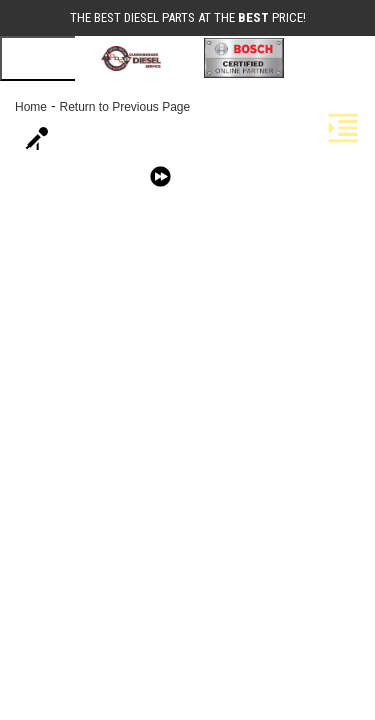 The image size is (375, 720). What do you see at coordinates (36, 138) in the screenshot?
I see `access artist or musician profile` at bounding box center [36, 138].